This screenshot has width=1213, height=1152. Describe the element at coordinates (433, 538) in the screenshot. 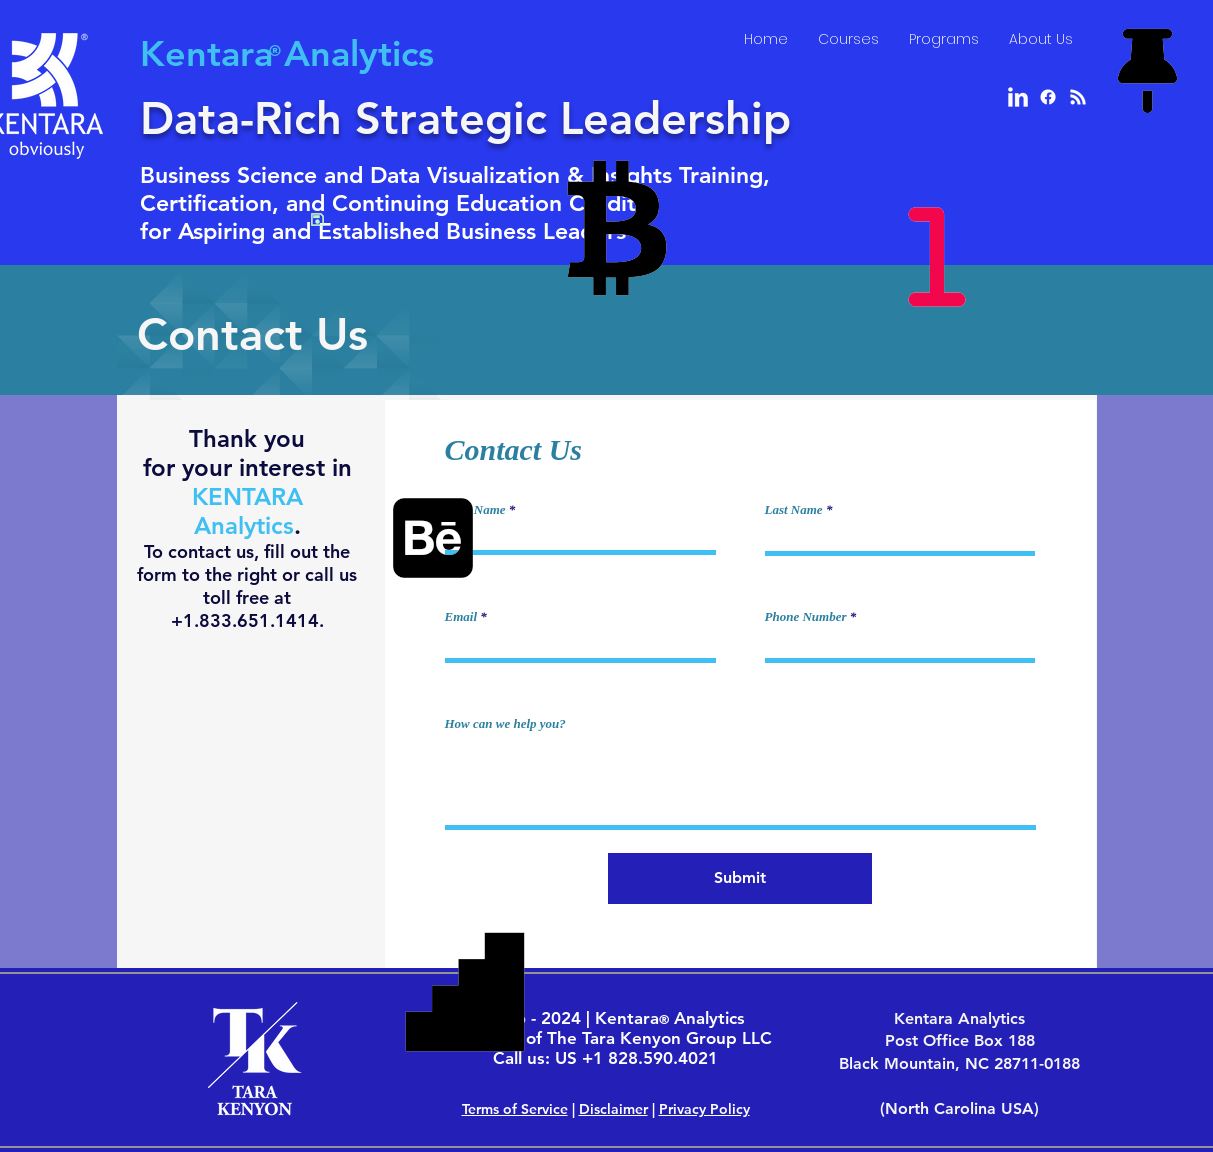

I see `visit Behance profile or portfolio` at that location.